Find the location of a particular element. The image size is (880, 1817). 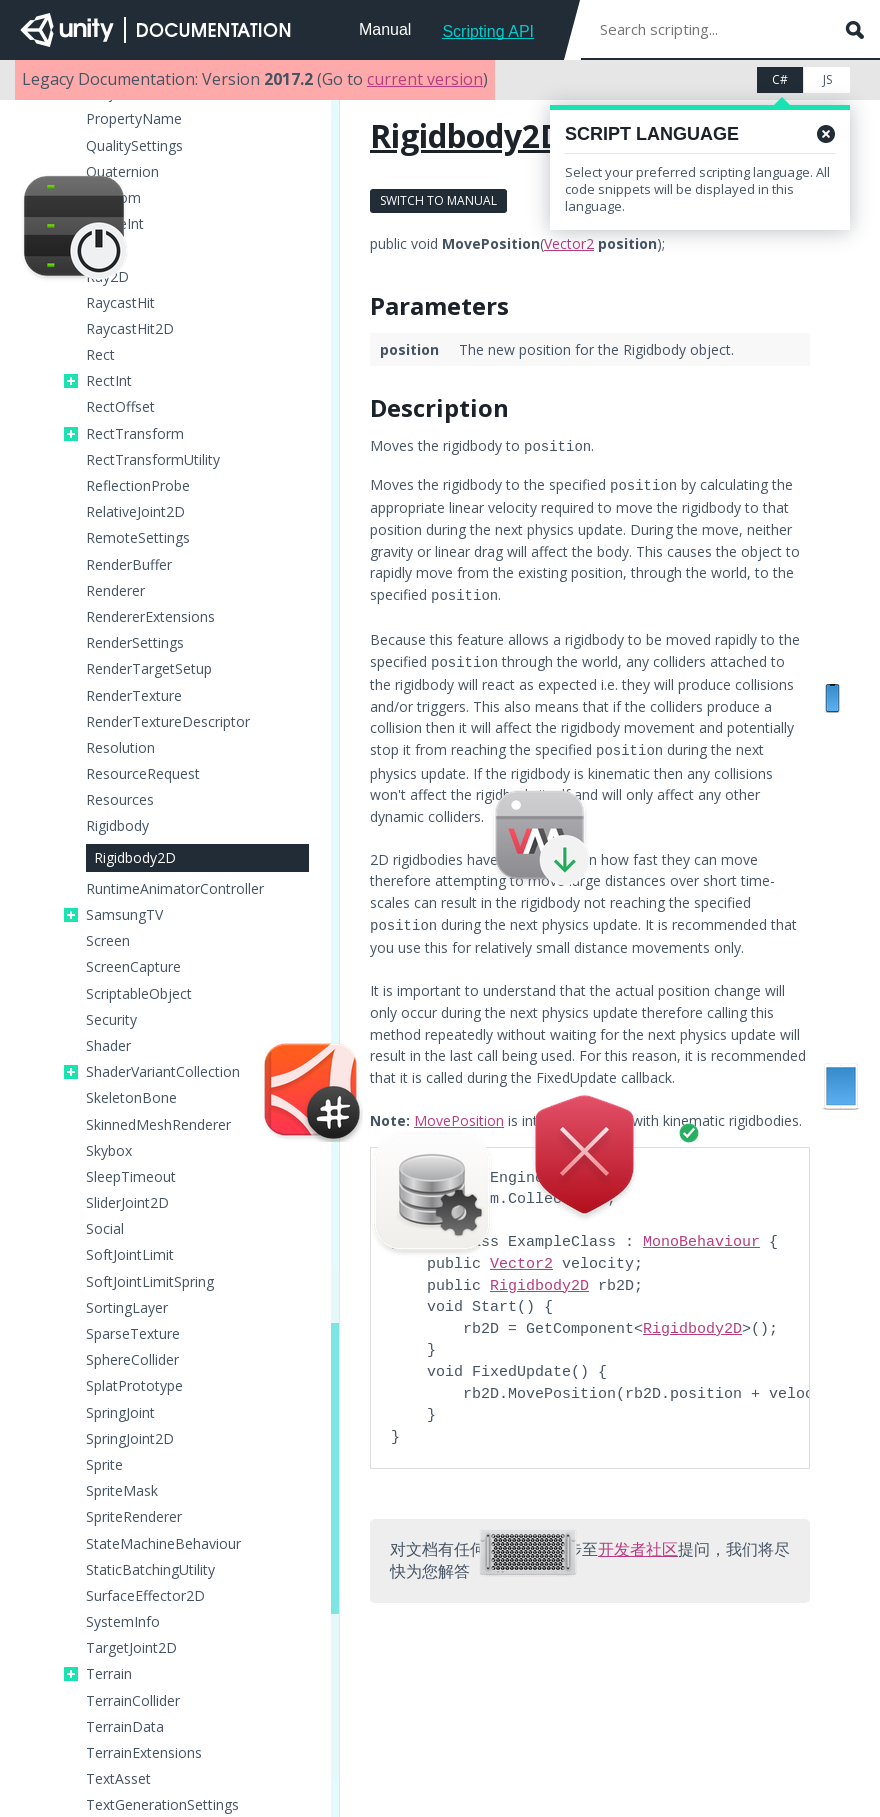

install a new virtual machine is located at coordinates (540, 836).